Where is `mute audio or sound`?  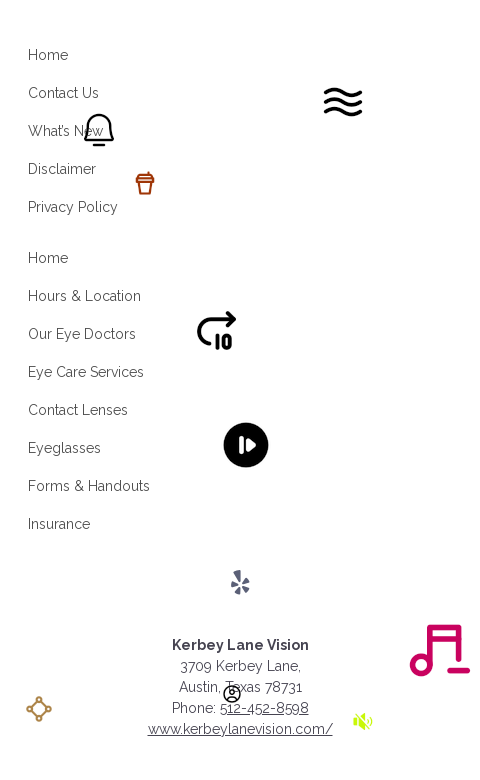
mute audio or sound is located at coordinates (362, 721).